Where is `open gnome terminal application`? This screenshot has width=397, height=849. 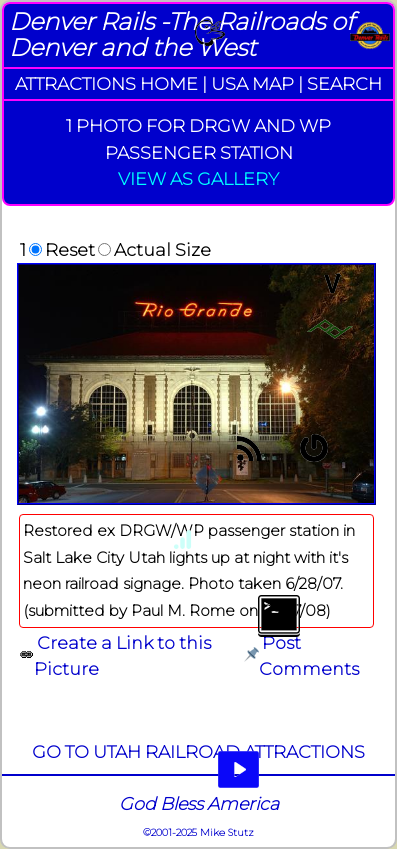 open gnome terminal application is located at coordinates (279, 616).